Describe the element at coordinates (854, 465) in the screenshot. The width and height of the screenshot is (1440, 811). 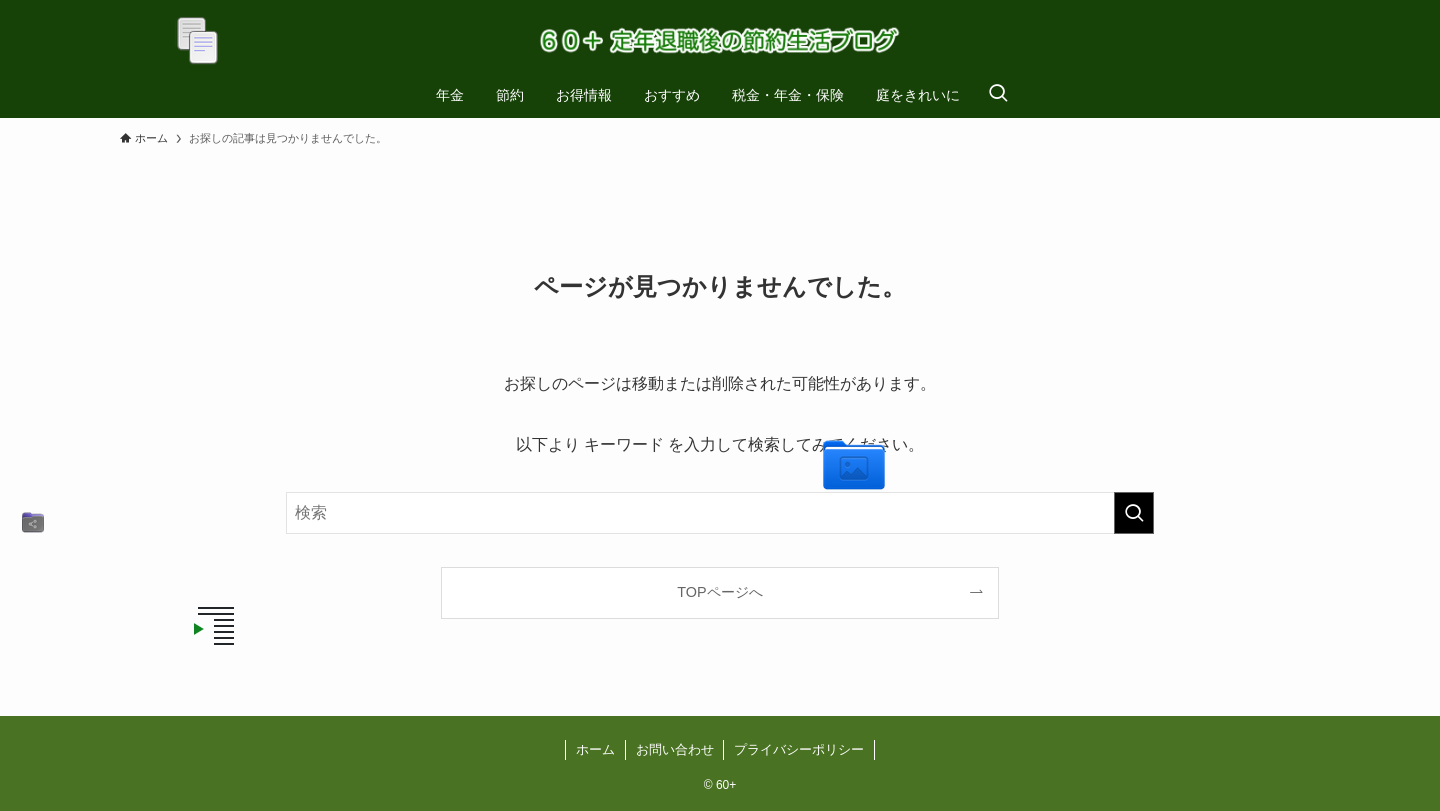
I see `open your images folder` at that location.